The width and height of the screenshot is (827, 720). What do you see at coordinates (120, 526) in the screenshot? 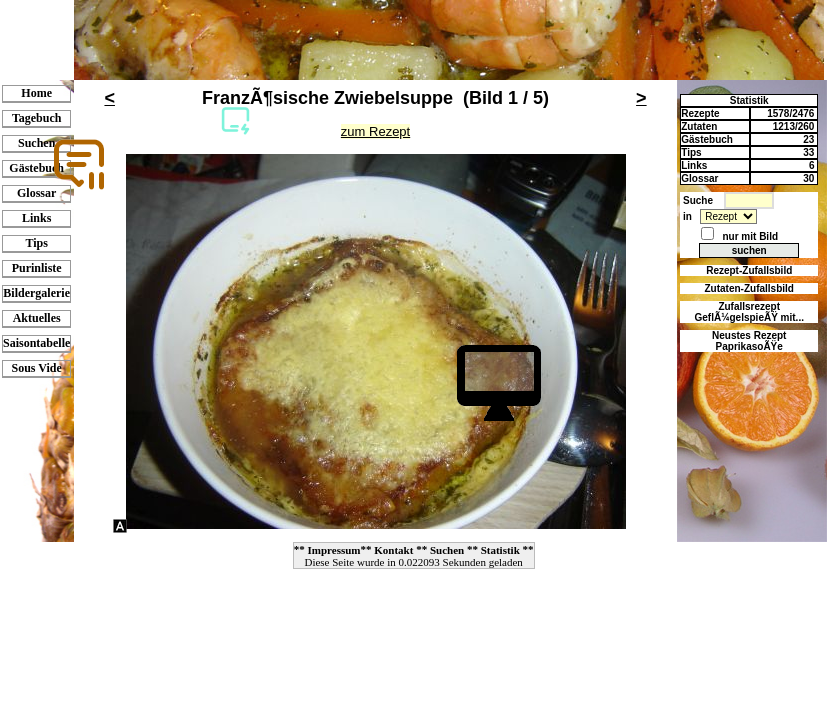
I see `download or install a new font` at bounding box center [120, 526].